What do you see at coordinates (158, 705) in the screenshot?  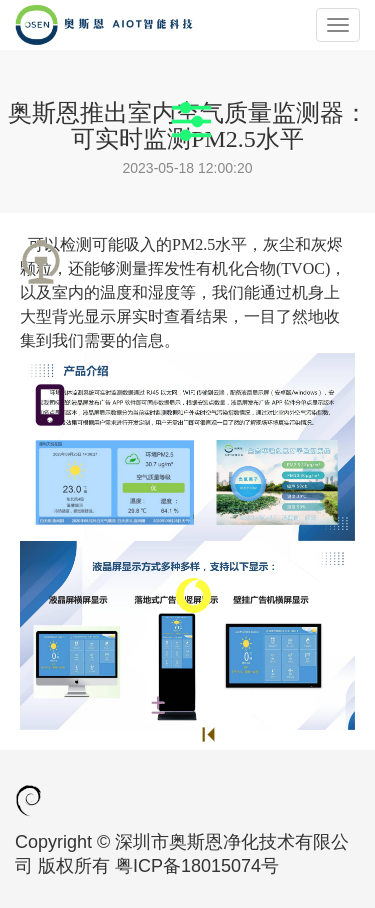 I see `toggle between adding and subtracting values` at bounding box center [158, 705].